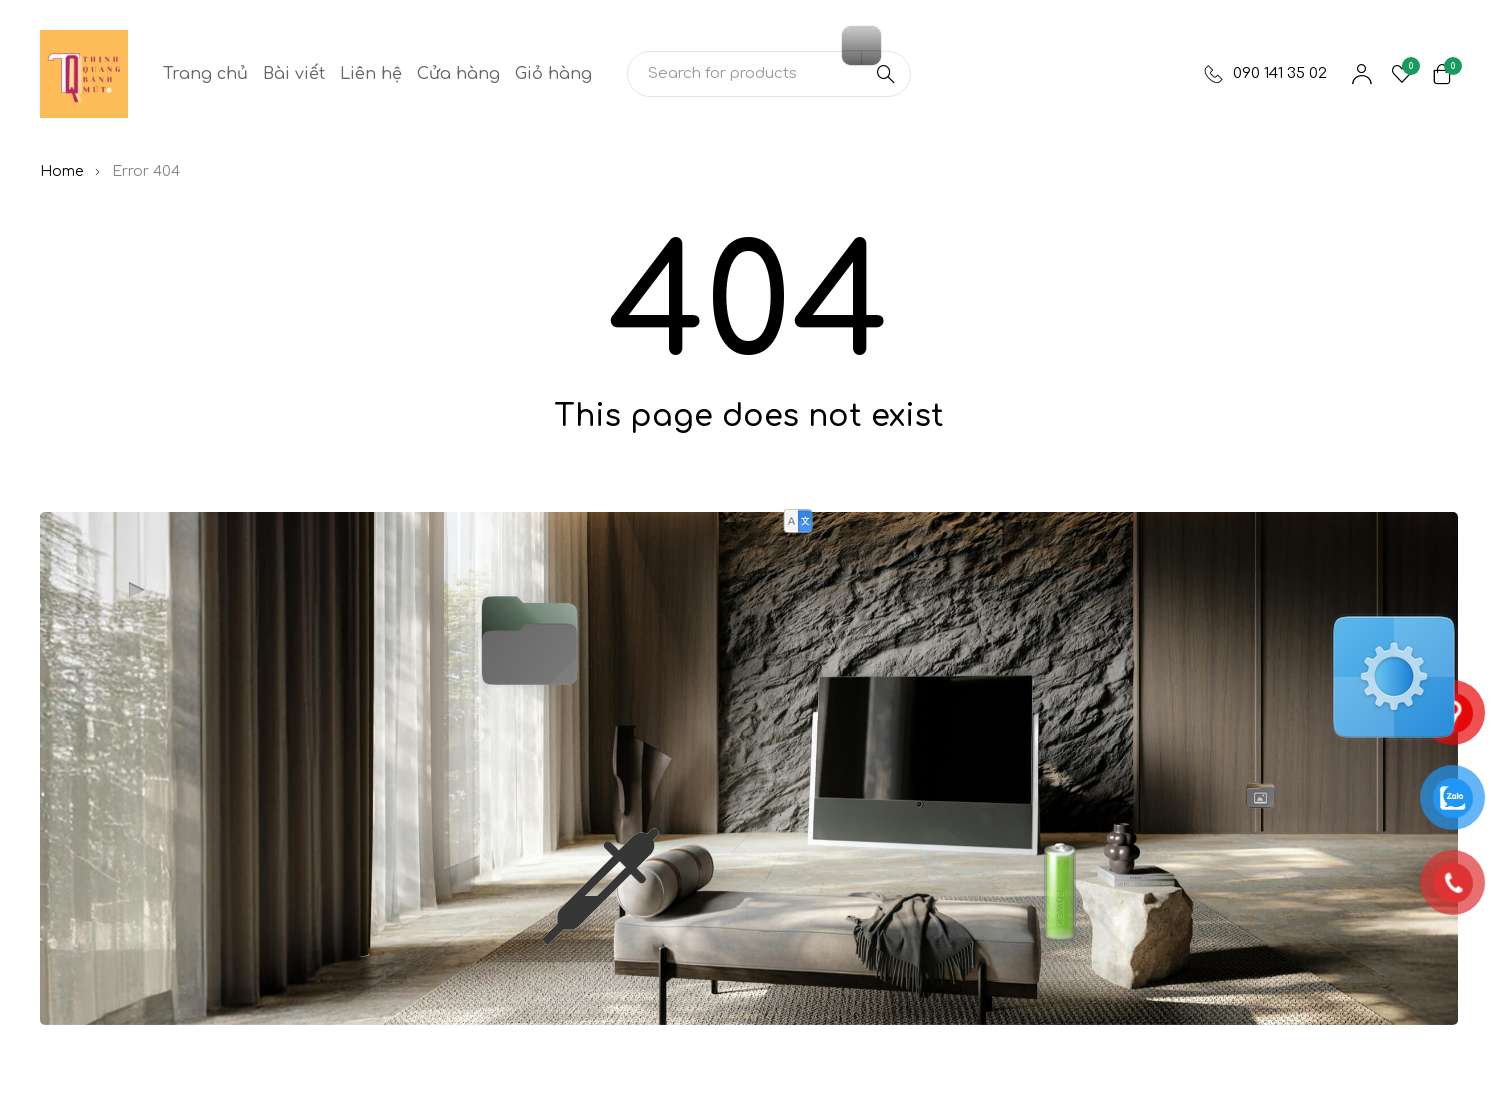 The width and height of the screenshot is (1498, 1105). I want to click on indicates battery is fully charged, so click(1060, 894).